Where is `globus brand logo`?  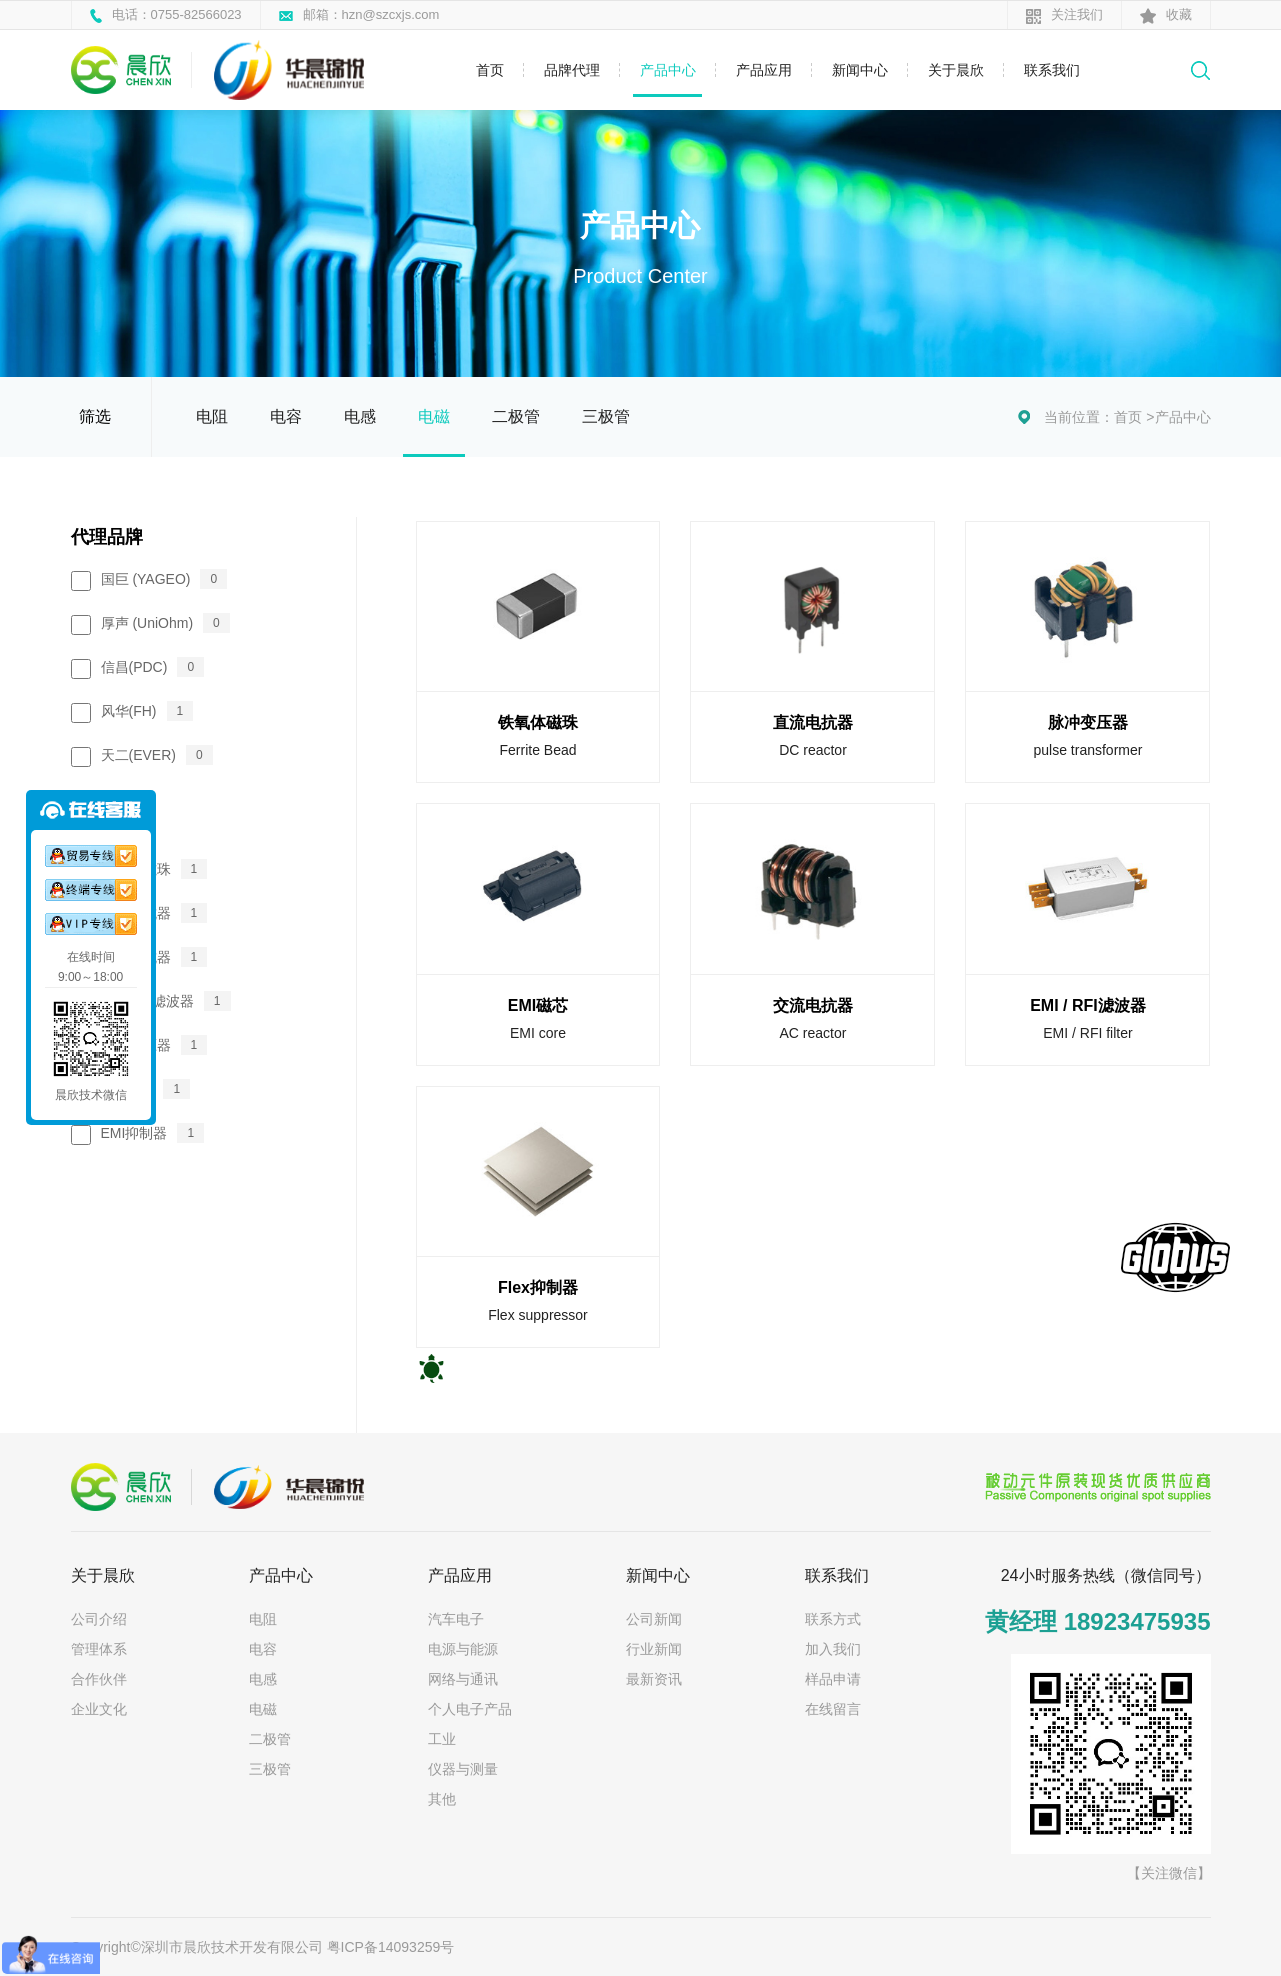 globus brand logo is located at coordinates (1175, 1257).